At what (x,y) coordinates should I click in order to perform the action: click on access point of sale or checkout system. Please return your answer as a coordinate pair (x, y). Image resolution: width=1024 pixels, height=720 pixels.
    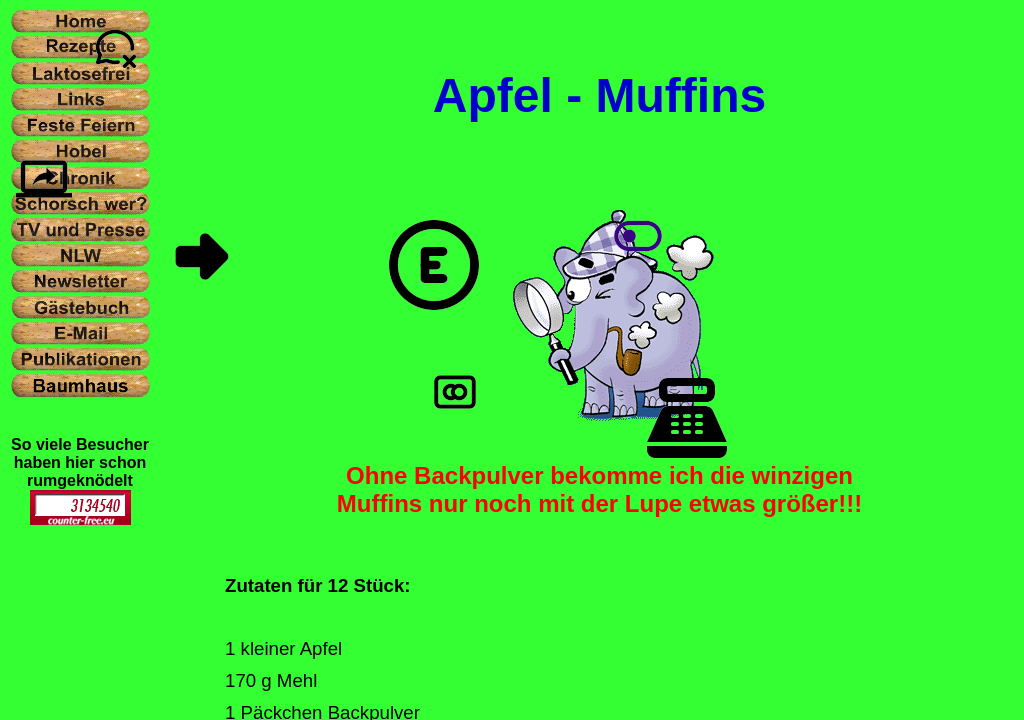
    Looking at the image, I should click on (687, 418).